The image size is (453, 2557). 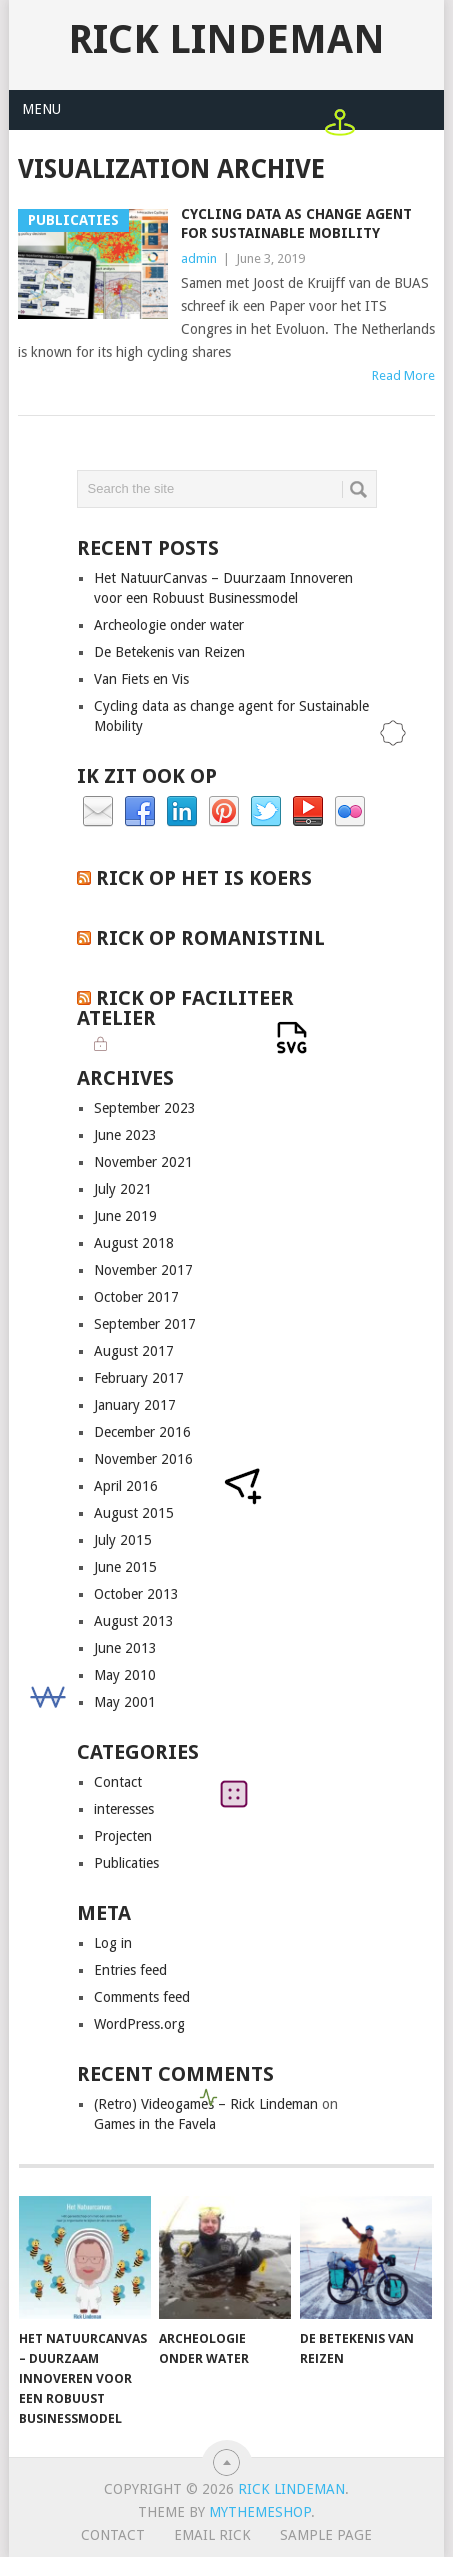 What do you see at coordinates (242, 1485) in the screenshot?
I see `add a new location pin` at bounding box center [242, 1485].